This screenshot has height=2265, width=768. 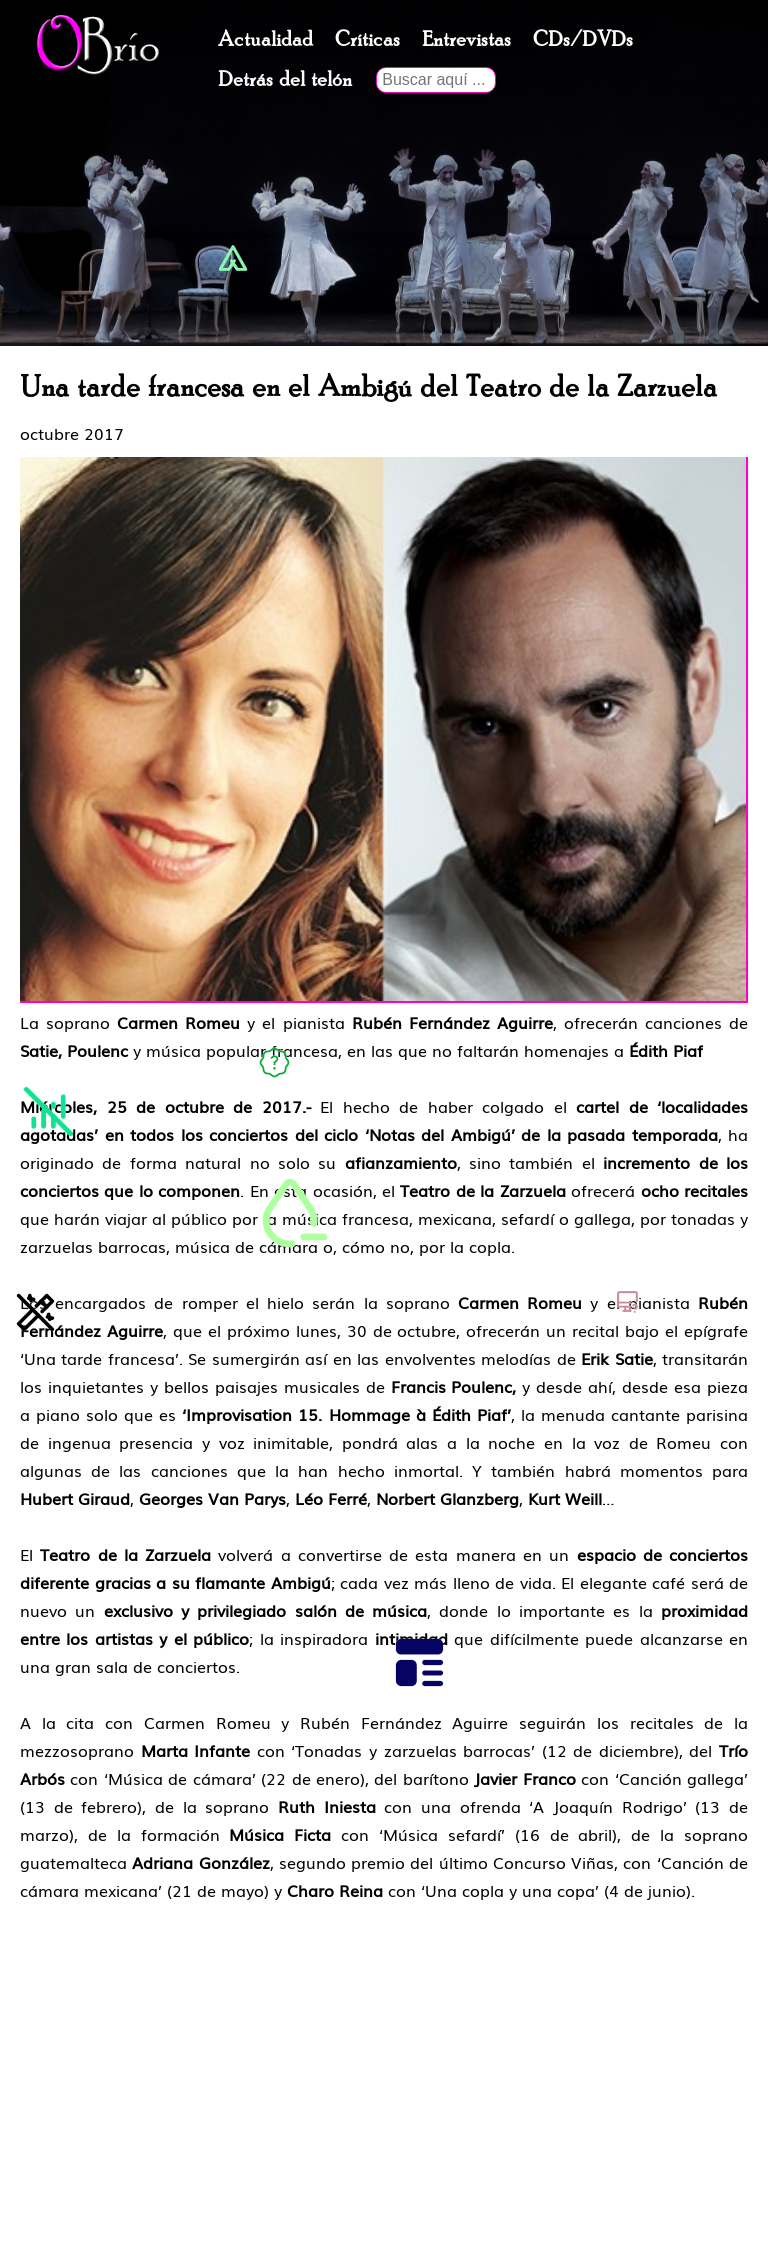 I want to click on no cellular signal available, so click(x=48, y=1111).